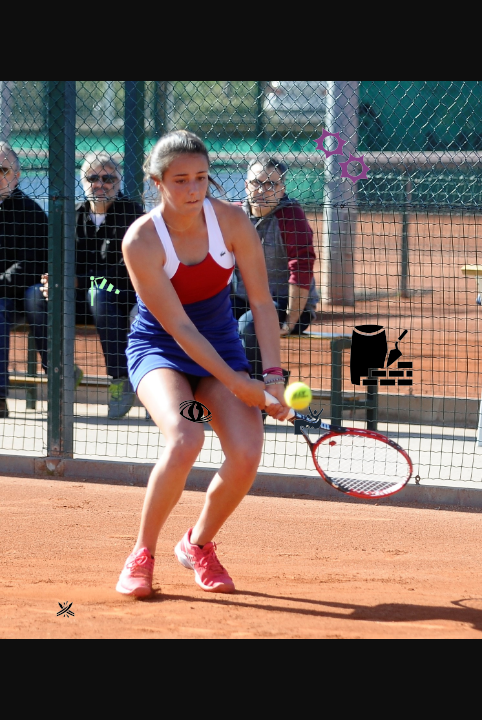 The width and height of the screenshot is (482, 720). I want to click on summon a demon from a portal, so click(309, 420).